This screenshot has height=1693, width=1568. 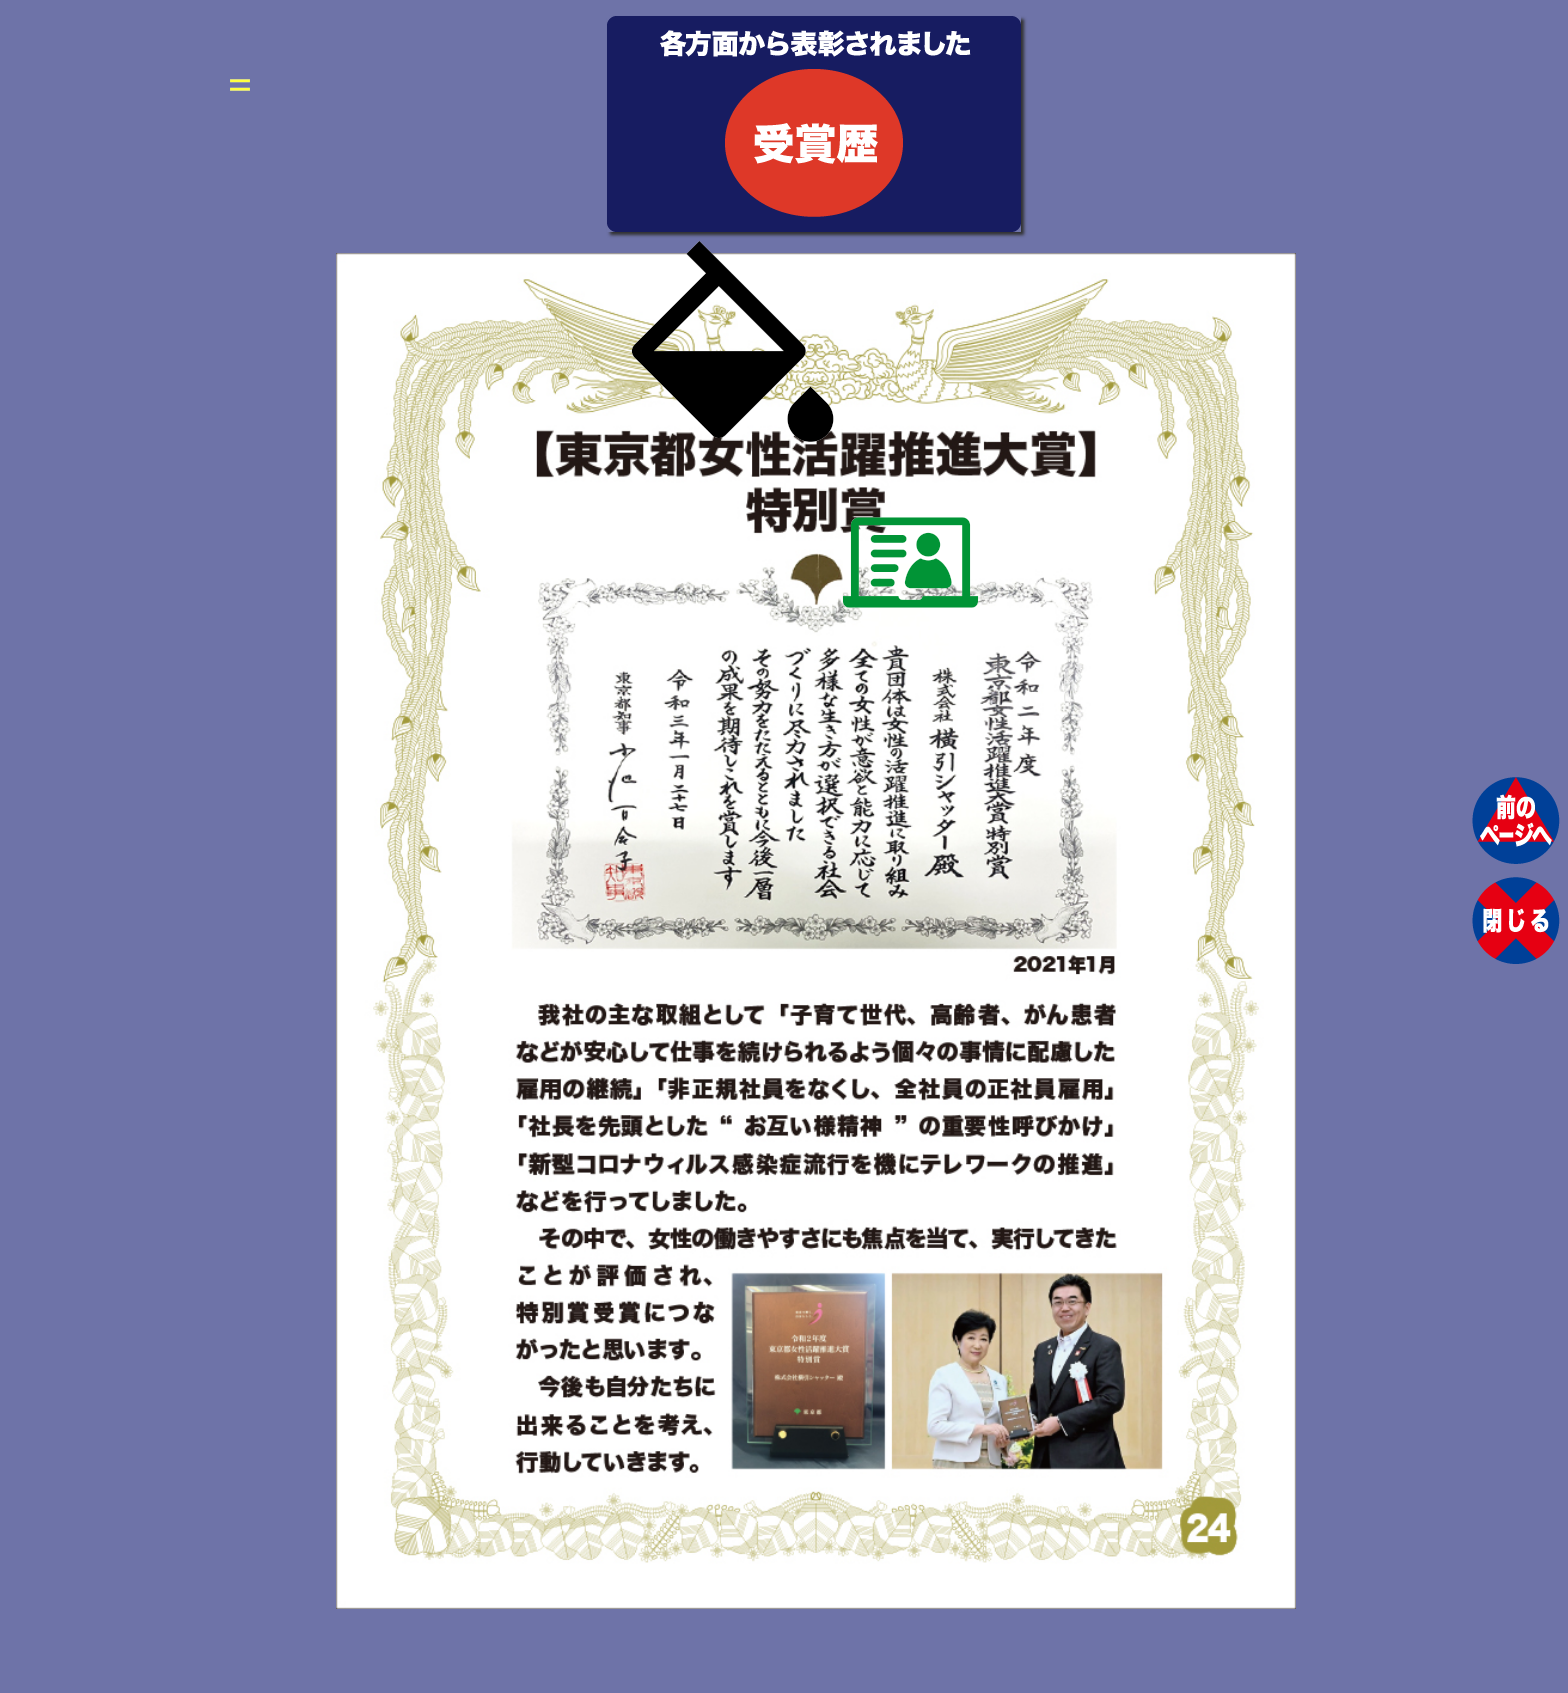 I want to click on open the Codementor app or website, so click(x=910, y=562).